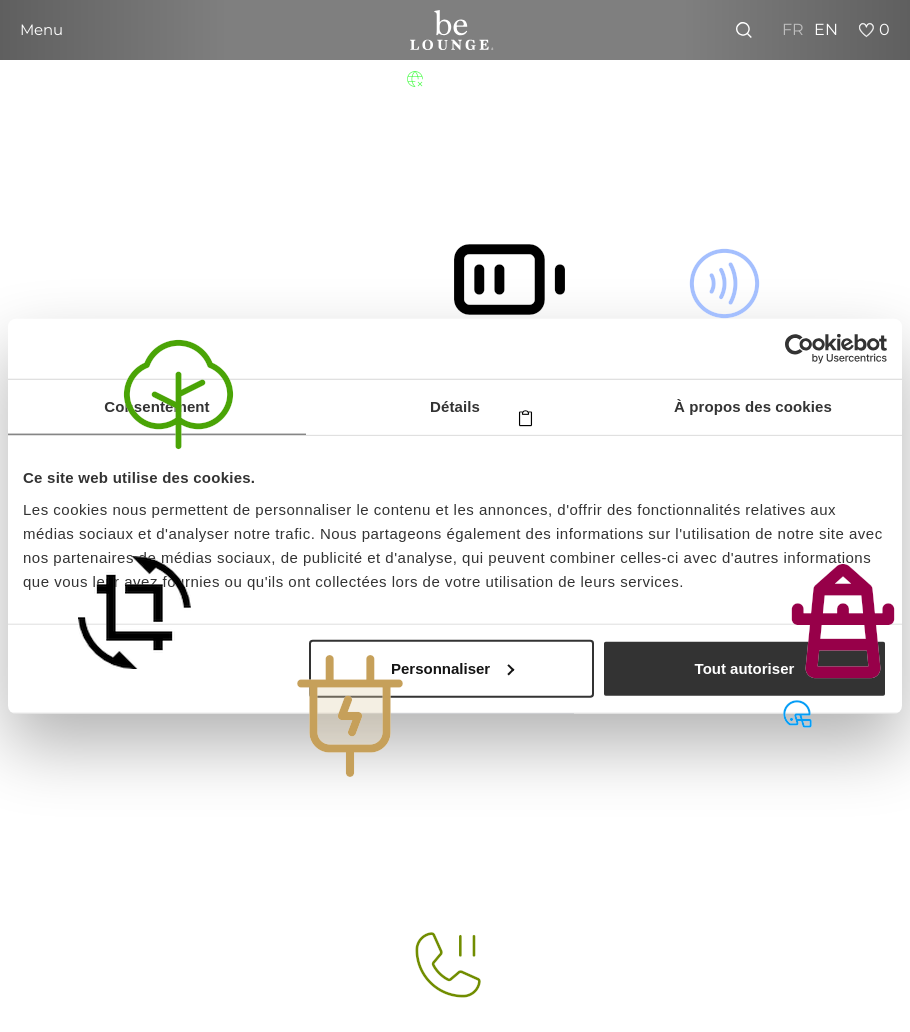  Describe the element at coordinates (134, 612) in the screenshot. I see `rotate and crop an image` at that location.